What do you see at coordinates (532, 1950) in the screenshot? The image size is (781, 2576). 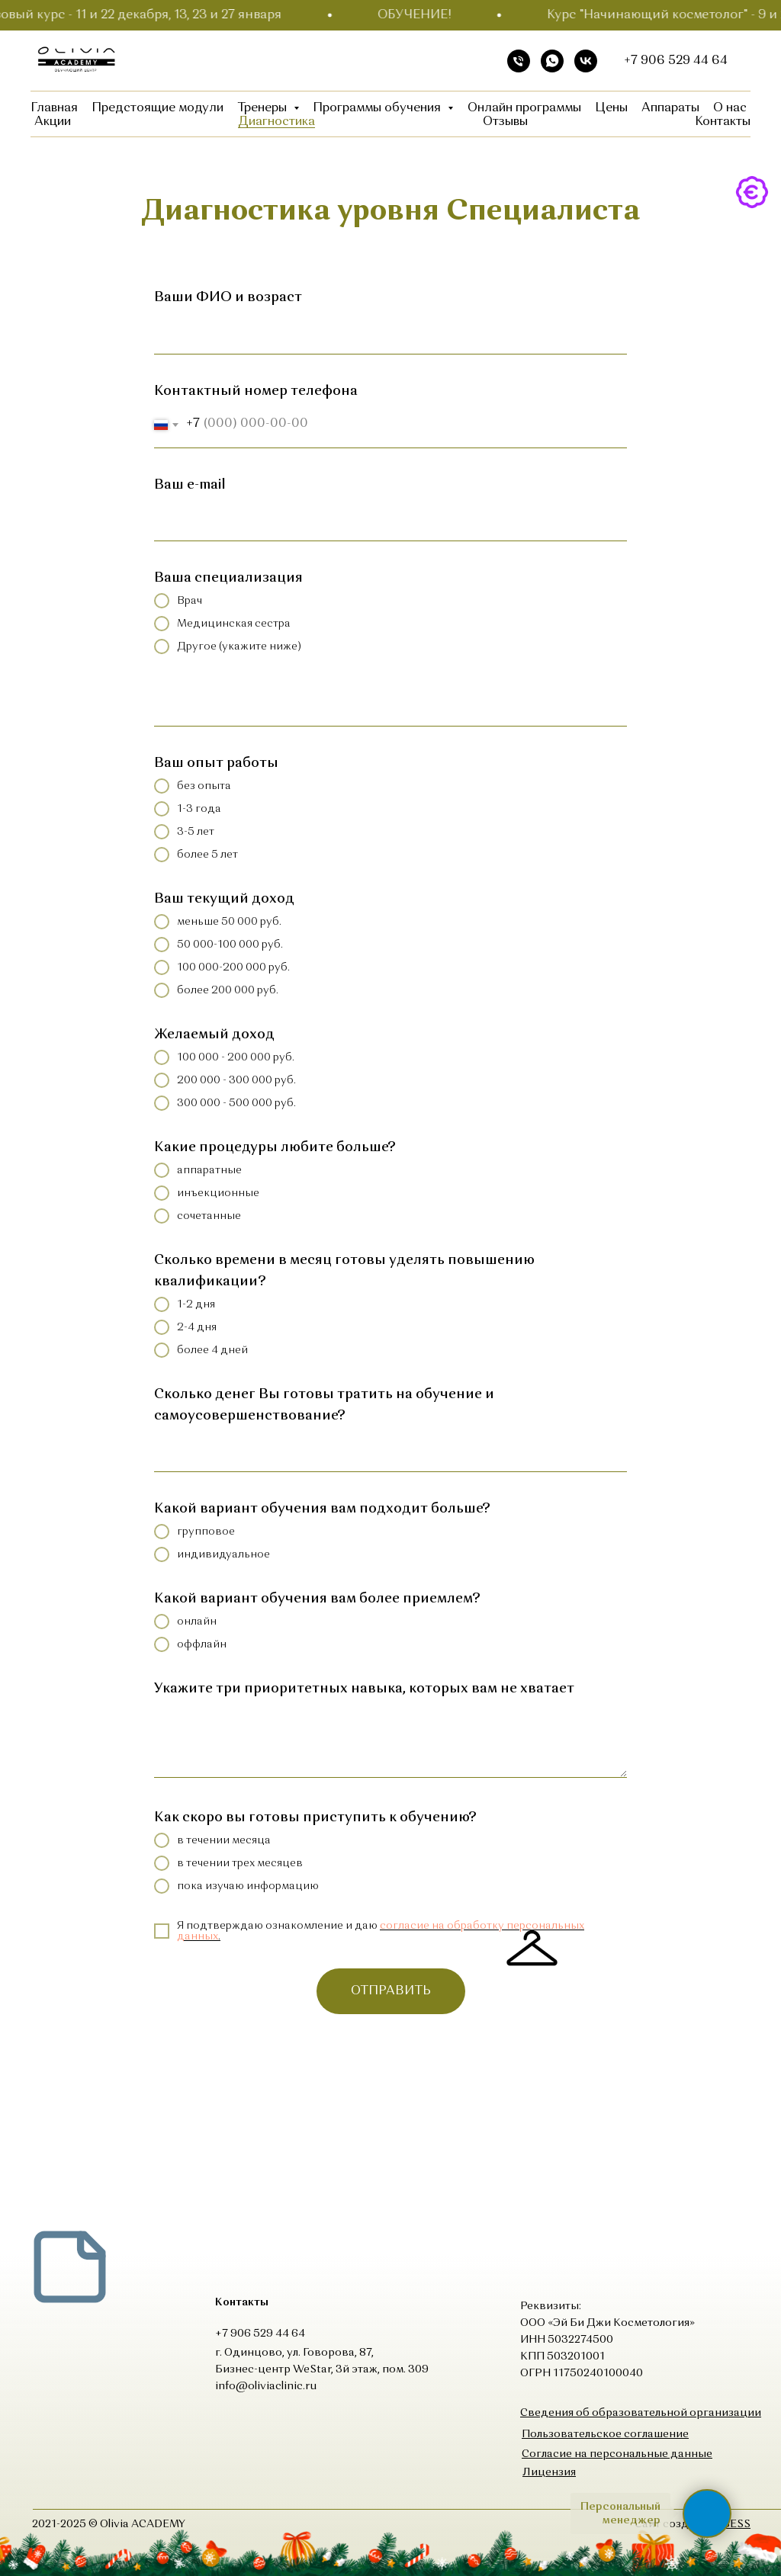 I see `access wardrobe or clothing options` at bounding box center [532, 1950].